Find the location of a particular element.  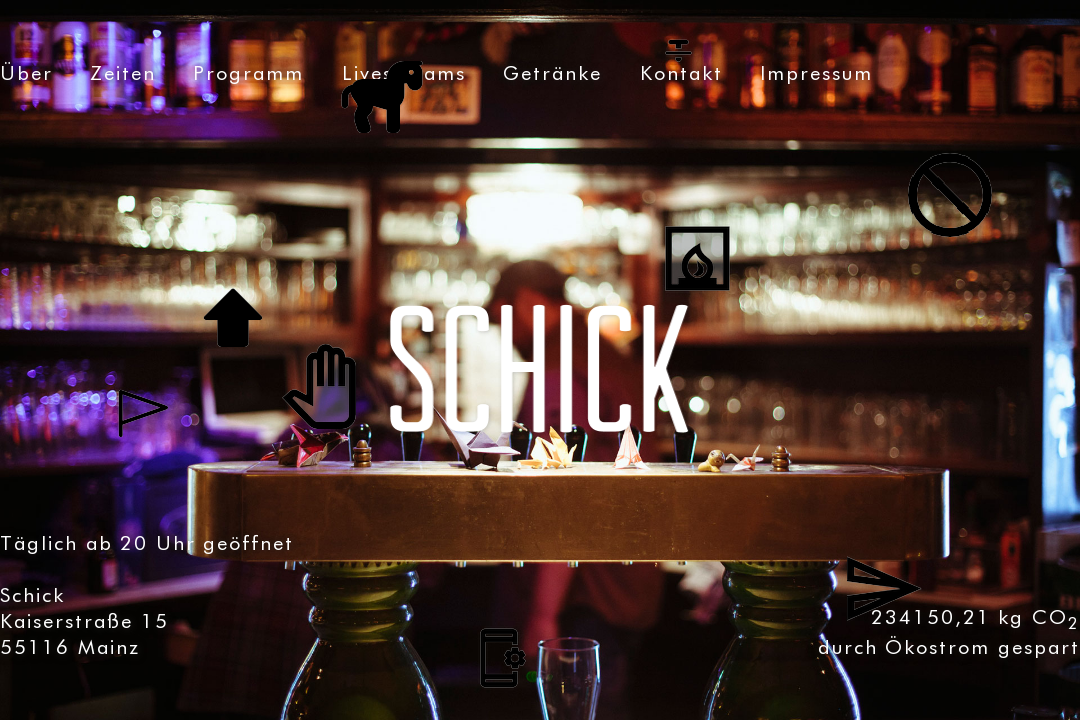

upload a file or content is located at coordinates (233, 320).